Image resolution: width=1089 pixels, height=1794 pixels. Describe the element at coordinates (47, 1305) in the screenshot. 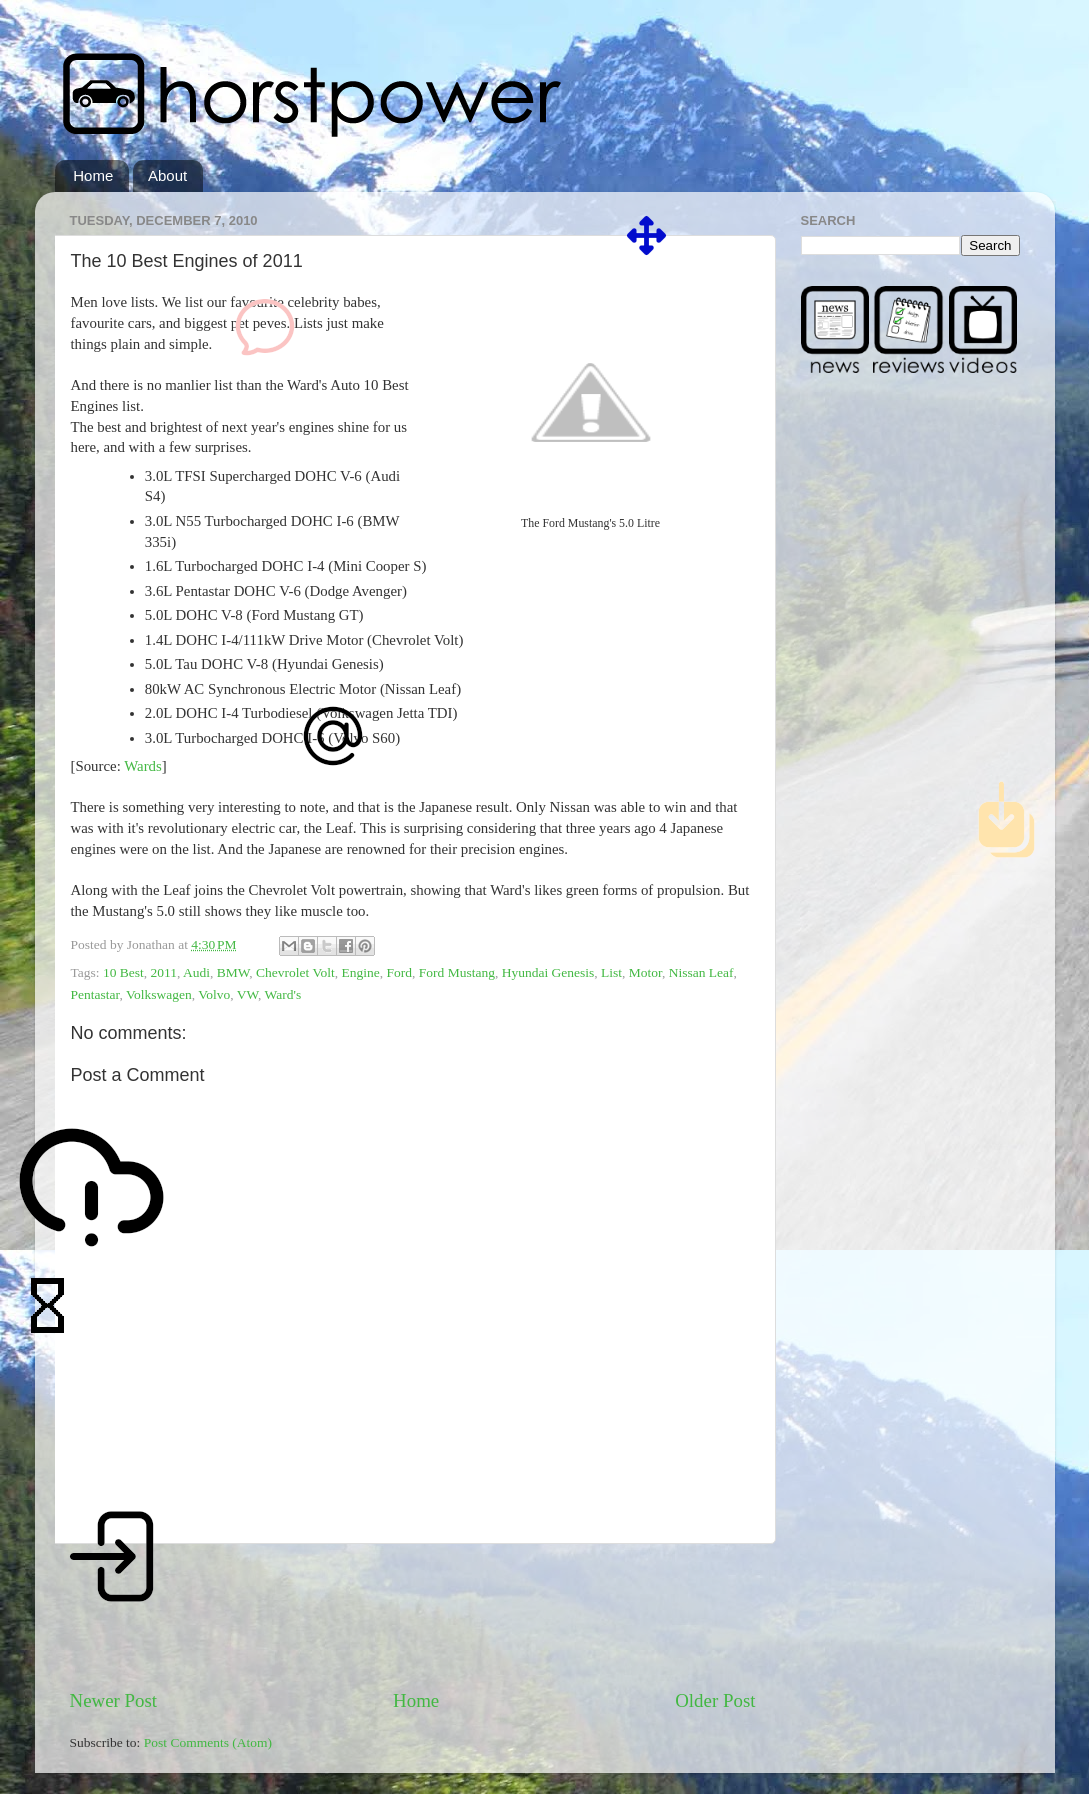

I see `indicates a process is loading or in progress` at that location.